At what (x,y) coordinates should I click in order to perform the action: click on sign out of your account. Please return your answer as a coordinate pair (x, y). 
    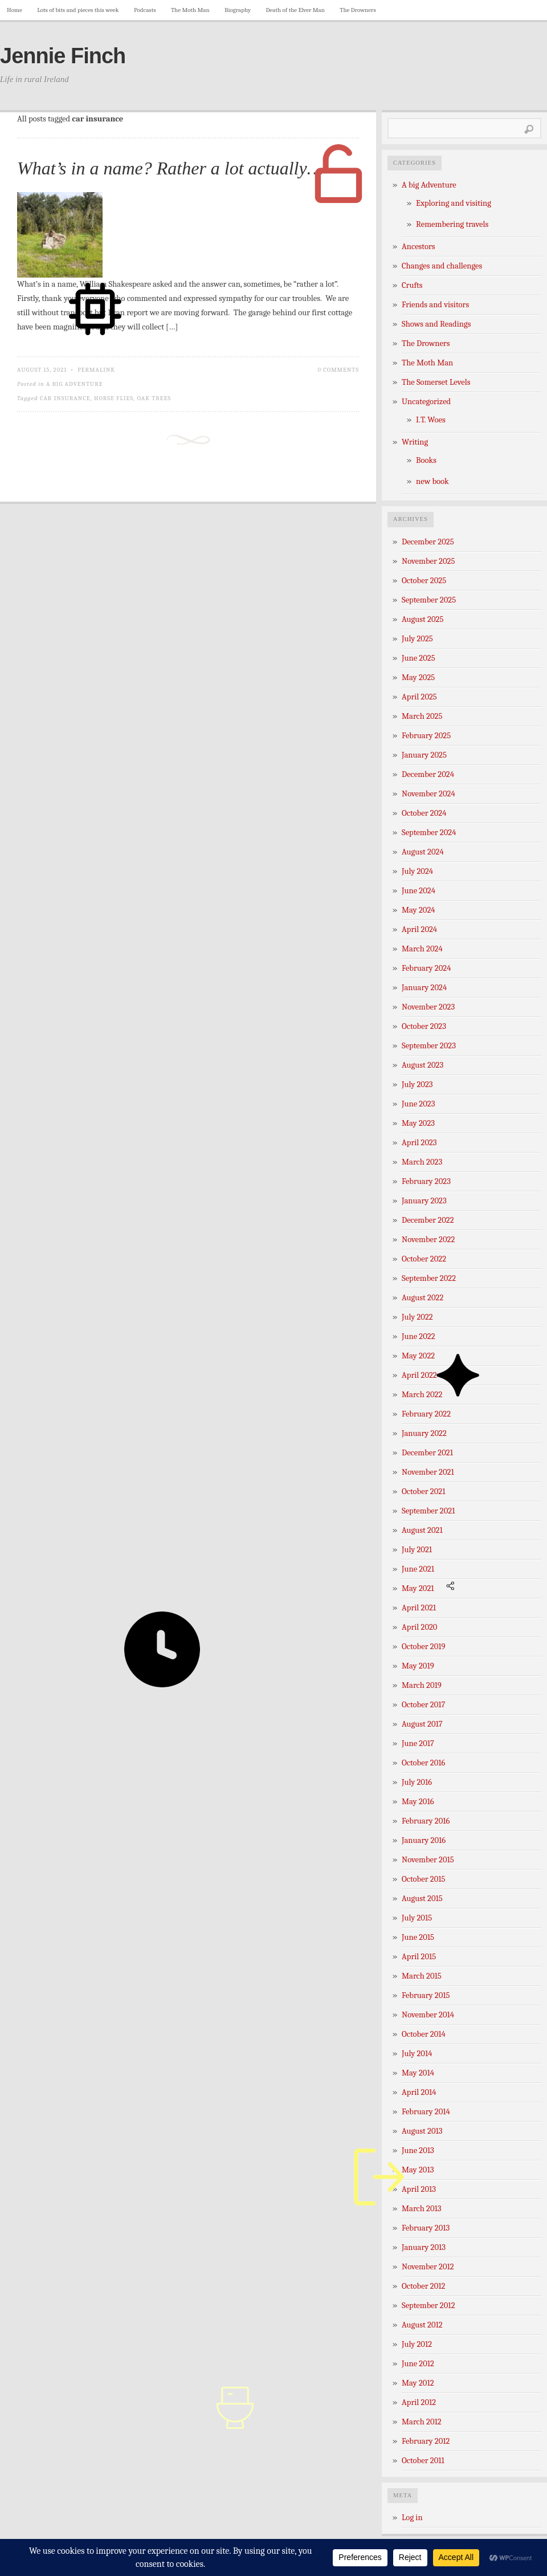
    Looking at the image, I should click on (378, 2177).